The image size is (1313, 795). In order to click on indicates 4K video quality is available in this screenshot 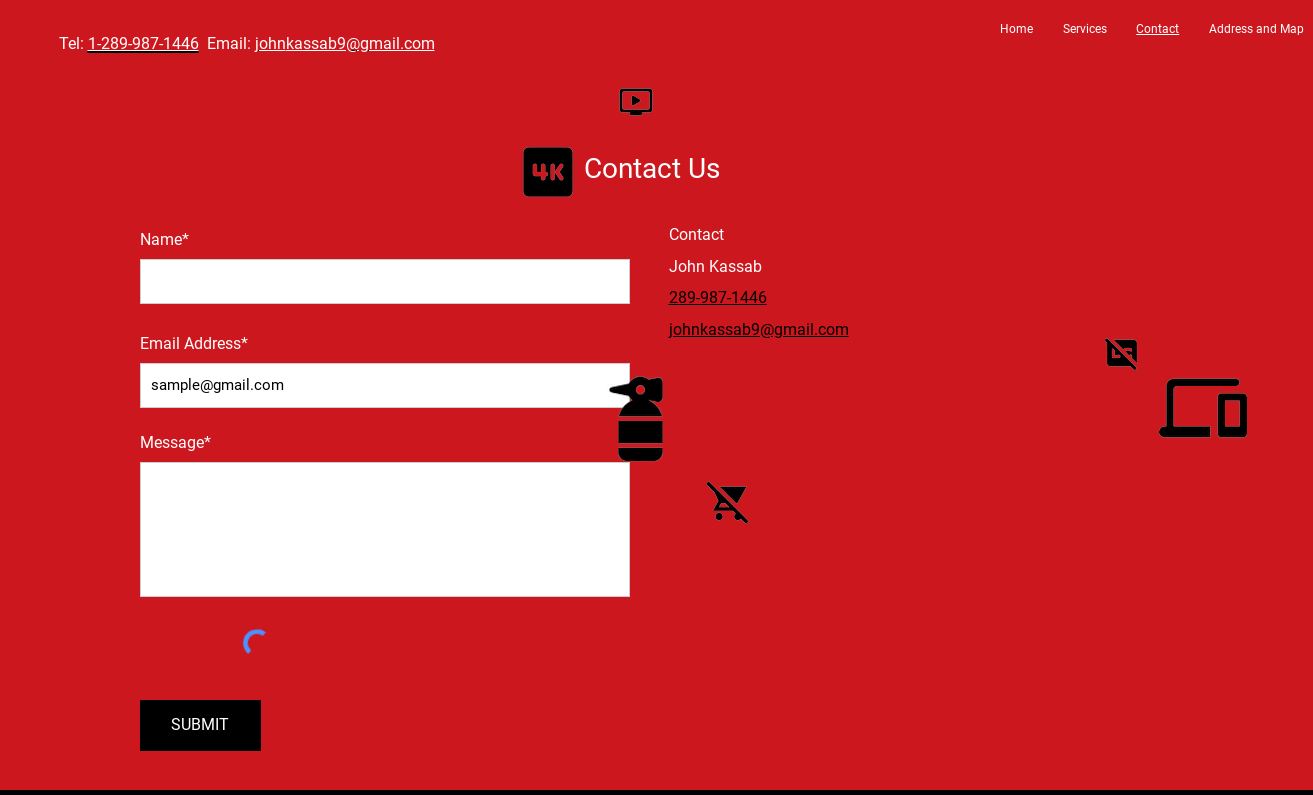, I will do `click(548, 172)`.